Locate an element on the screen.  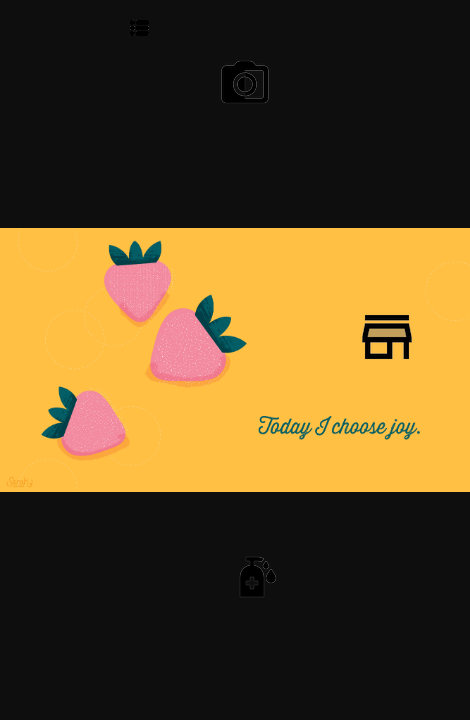
access hand sanitizer station location is located at coordinates (256, 577).